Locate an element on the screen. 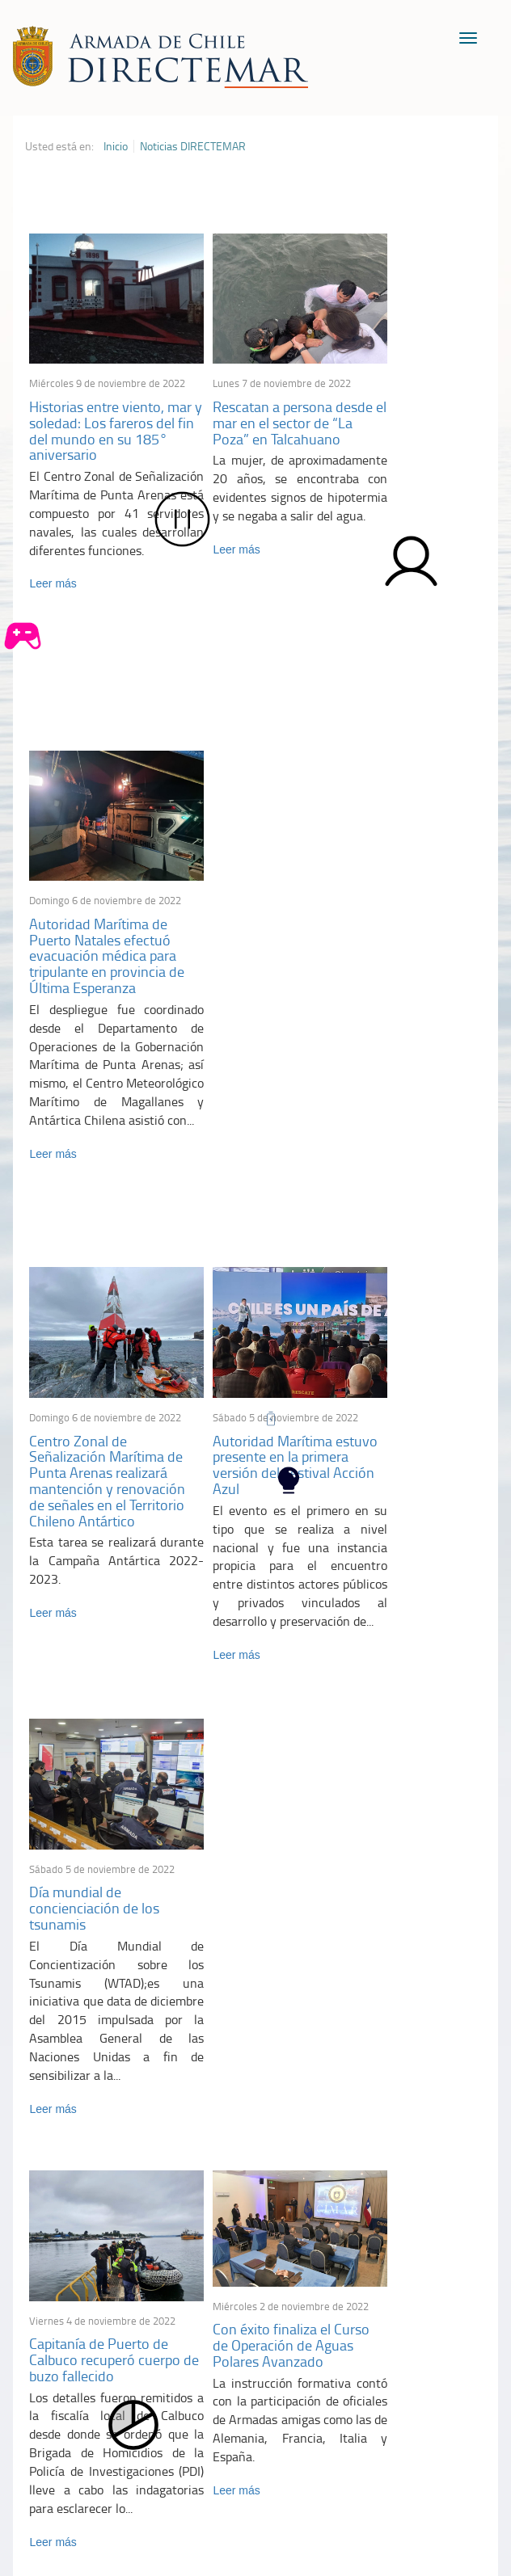 This screenshot has width=511, height=2576. pause media playback is located at coordinates (182, 519).